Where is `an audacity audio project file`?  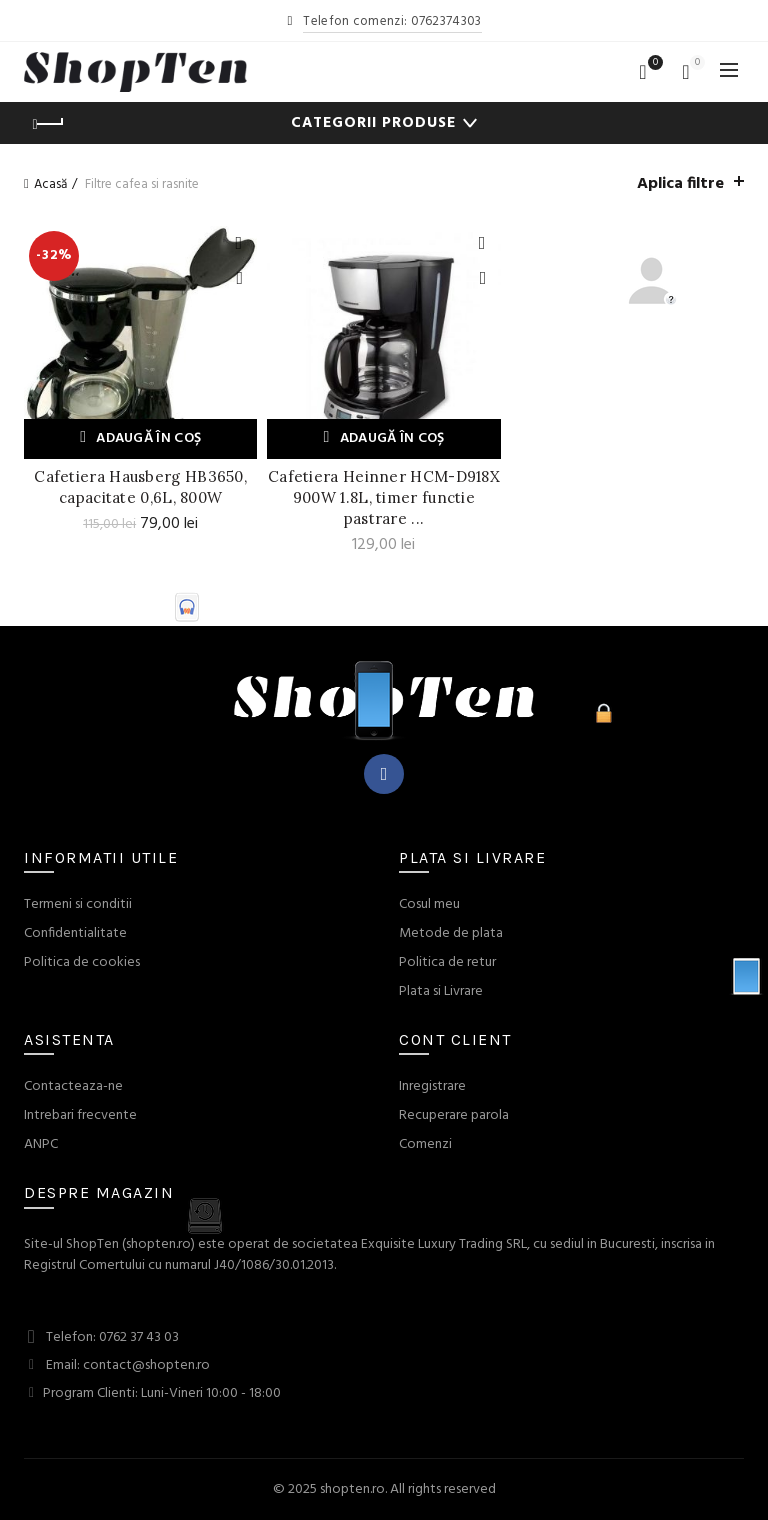
an audacity audio project file is located at coordinates (187, 607).